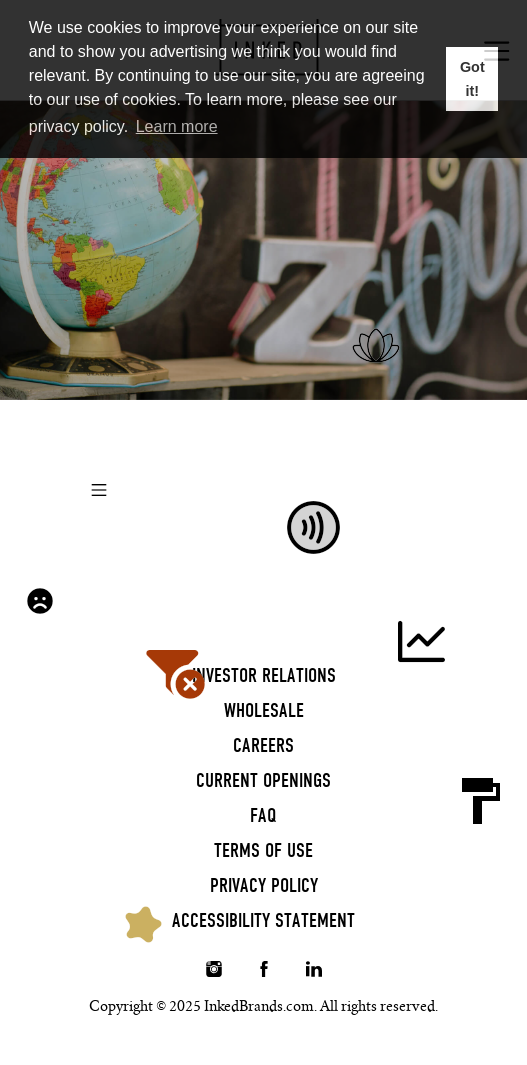  What do you see at coordinates (376, 347) in the screenshot?
I see `access meditation or mindfulness features` at bounding box center [376, 347].